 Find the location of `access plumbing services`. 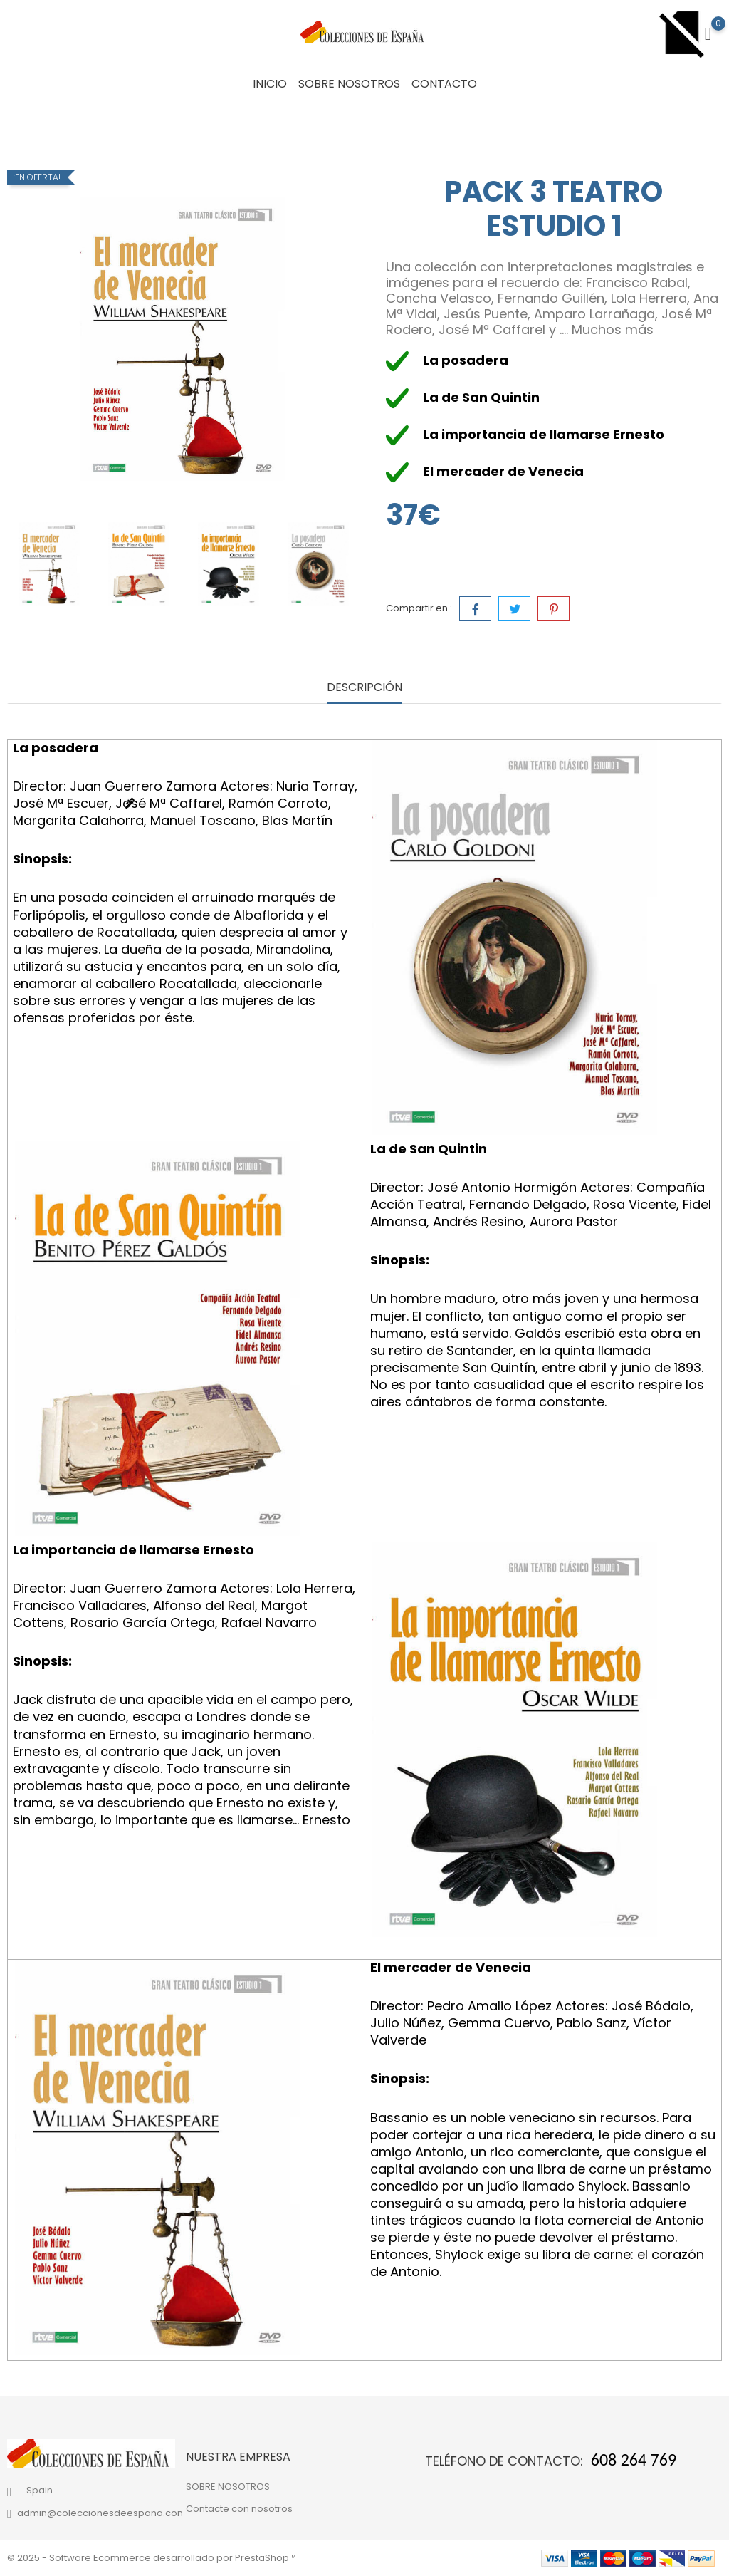

access plumbing services is located at coordinates (130, 803).